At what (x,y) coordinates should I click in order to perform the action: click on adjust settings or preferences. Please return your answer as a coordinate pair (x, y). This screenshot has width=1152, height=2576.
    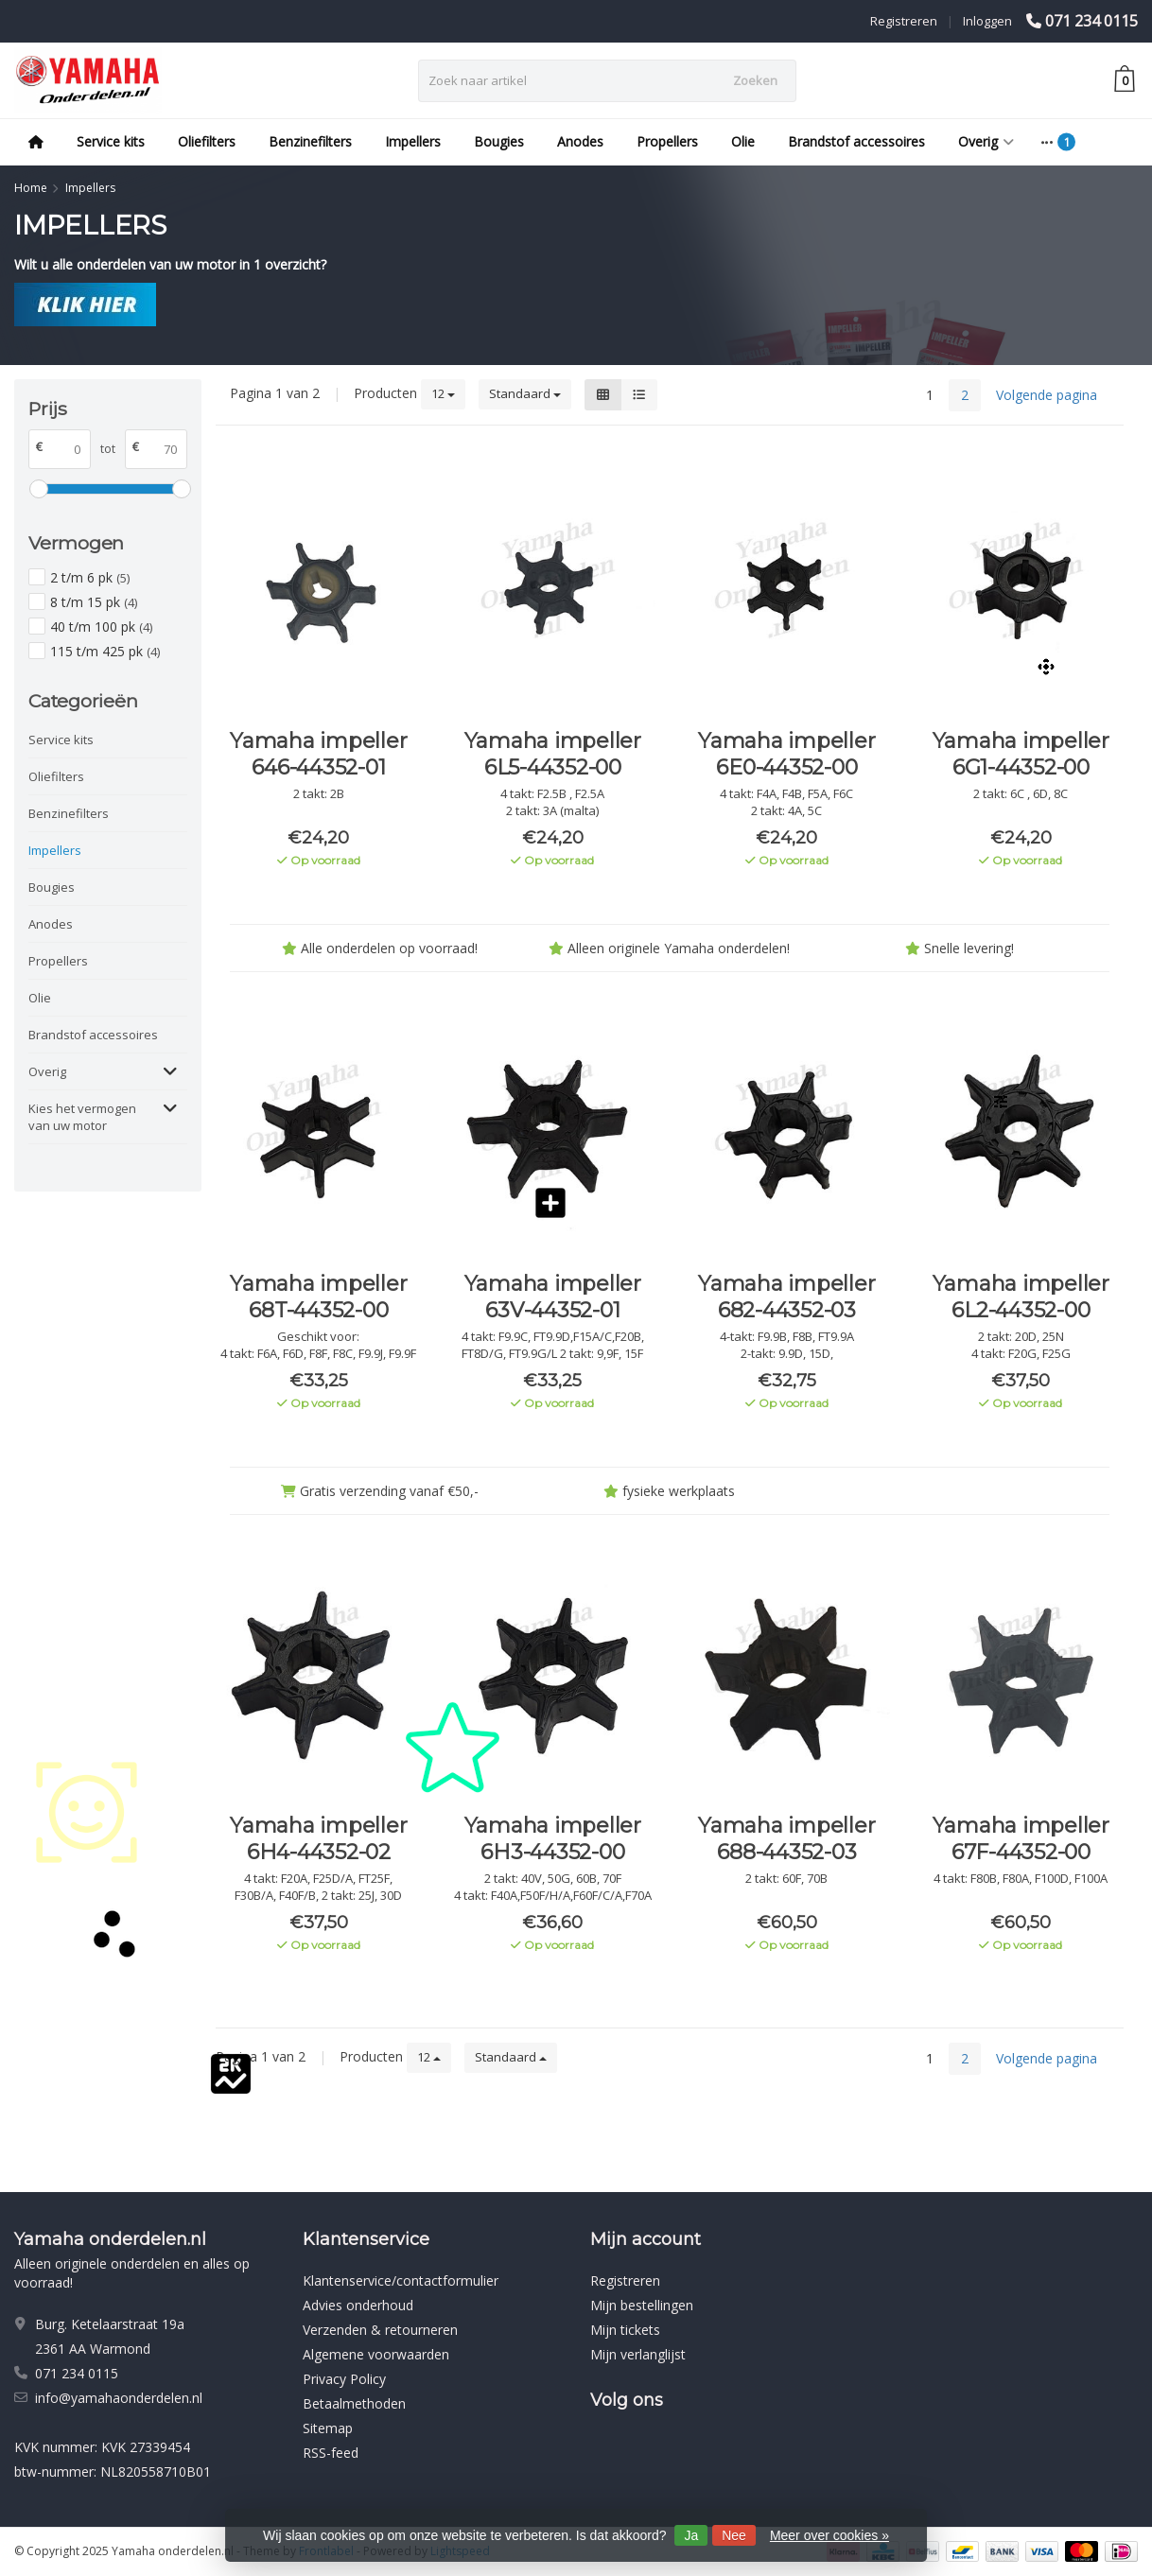
    Looking at the image, I should click on (1001, 1102).